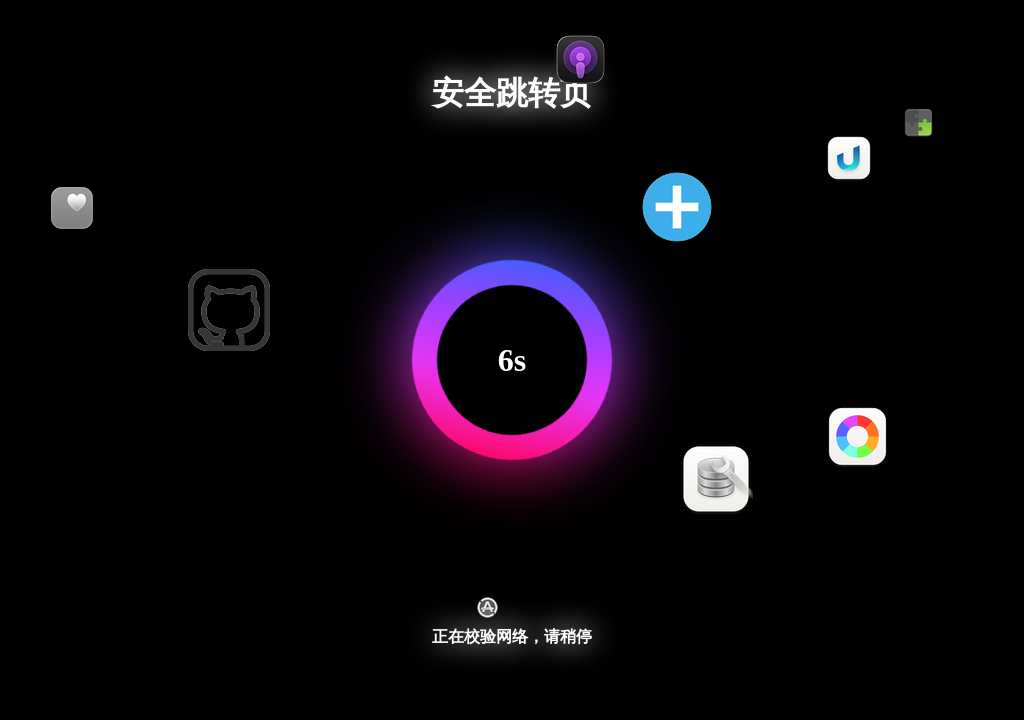 This screenshot has width=1024, height=720. Describe the element at coordinates (487, 607) in the screenshot. I see `check for available system updates` at that location.